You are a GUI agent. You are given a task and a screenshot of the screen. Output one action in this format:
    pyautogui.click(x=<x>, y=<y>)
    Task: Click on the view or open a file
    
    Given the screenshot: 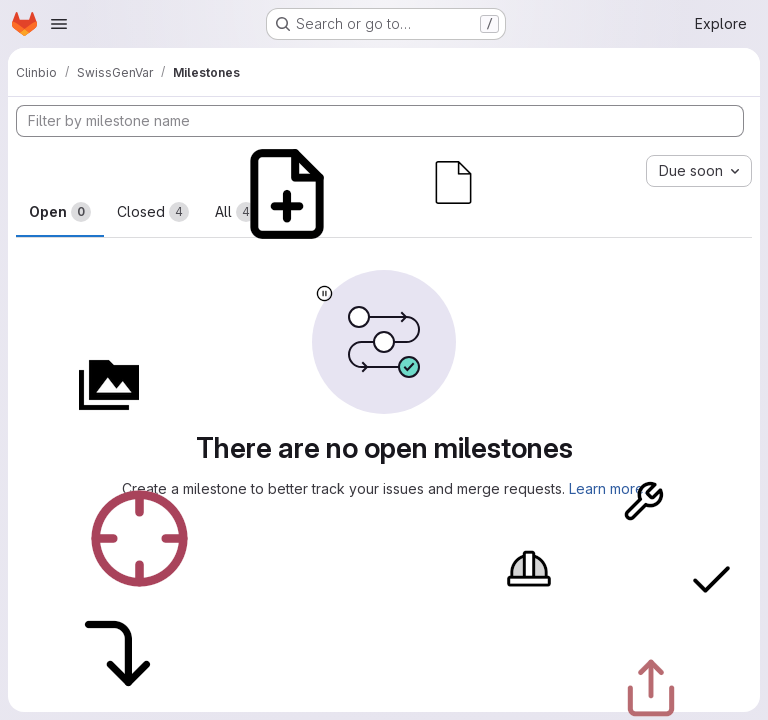 What is the action you would take?
    pyautogui.click(x=453, y=182)
    